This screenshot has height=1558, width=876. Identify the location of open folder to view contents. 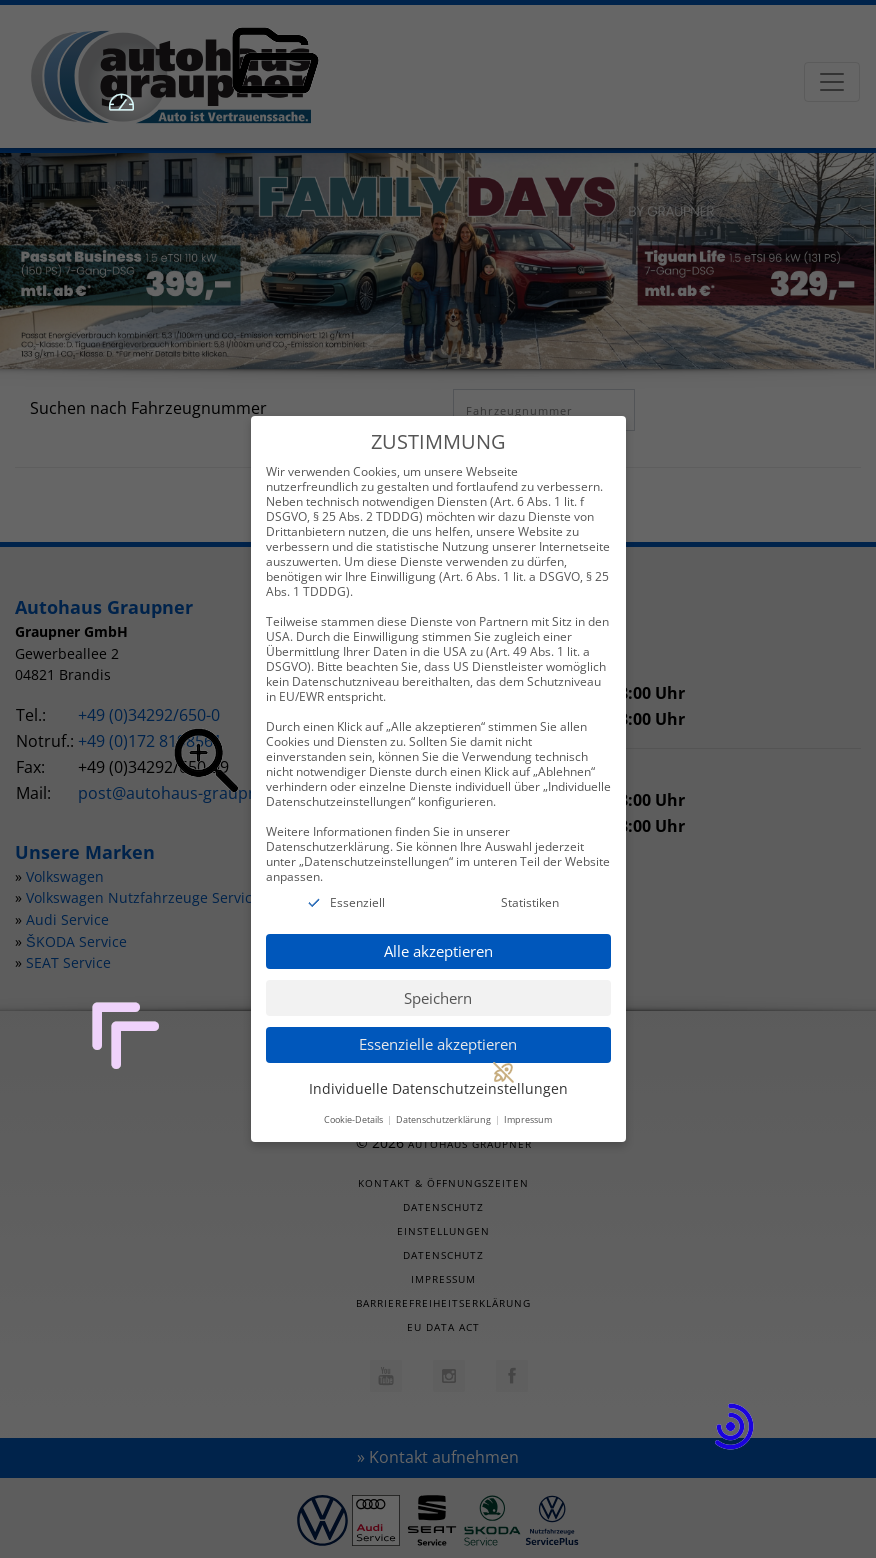
(273, 63).